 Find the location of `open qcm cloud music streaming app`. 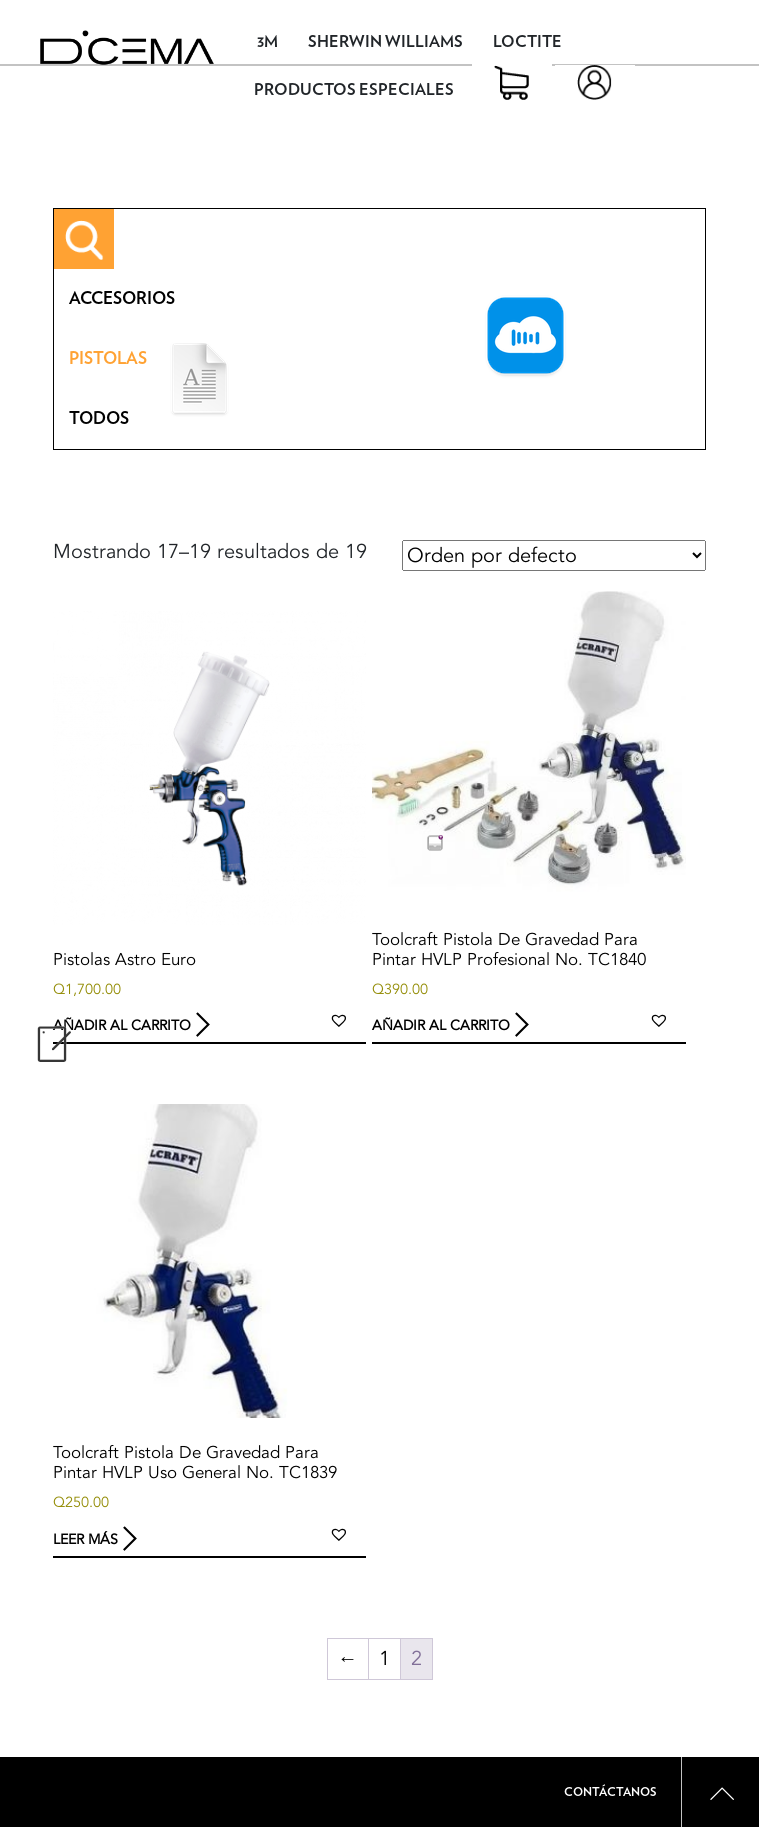

open qcm cloud music streaming app is located at coordinates (525, 335).